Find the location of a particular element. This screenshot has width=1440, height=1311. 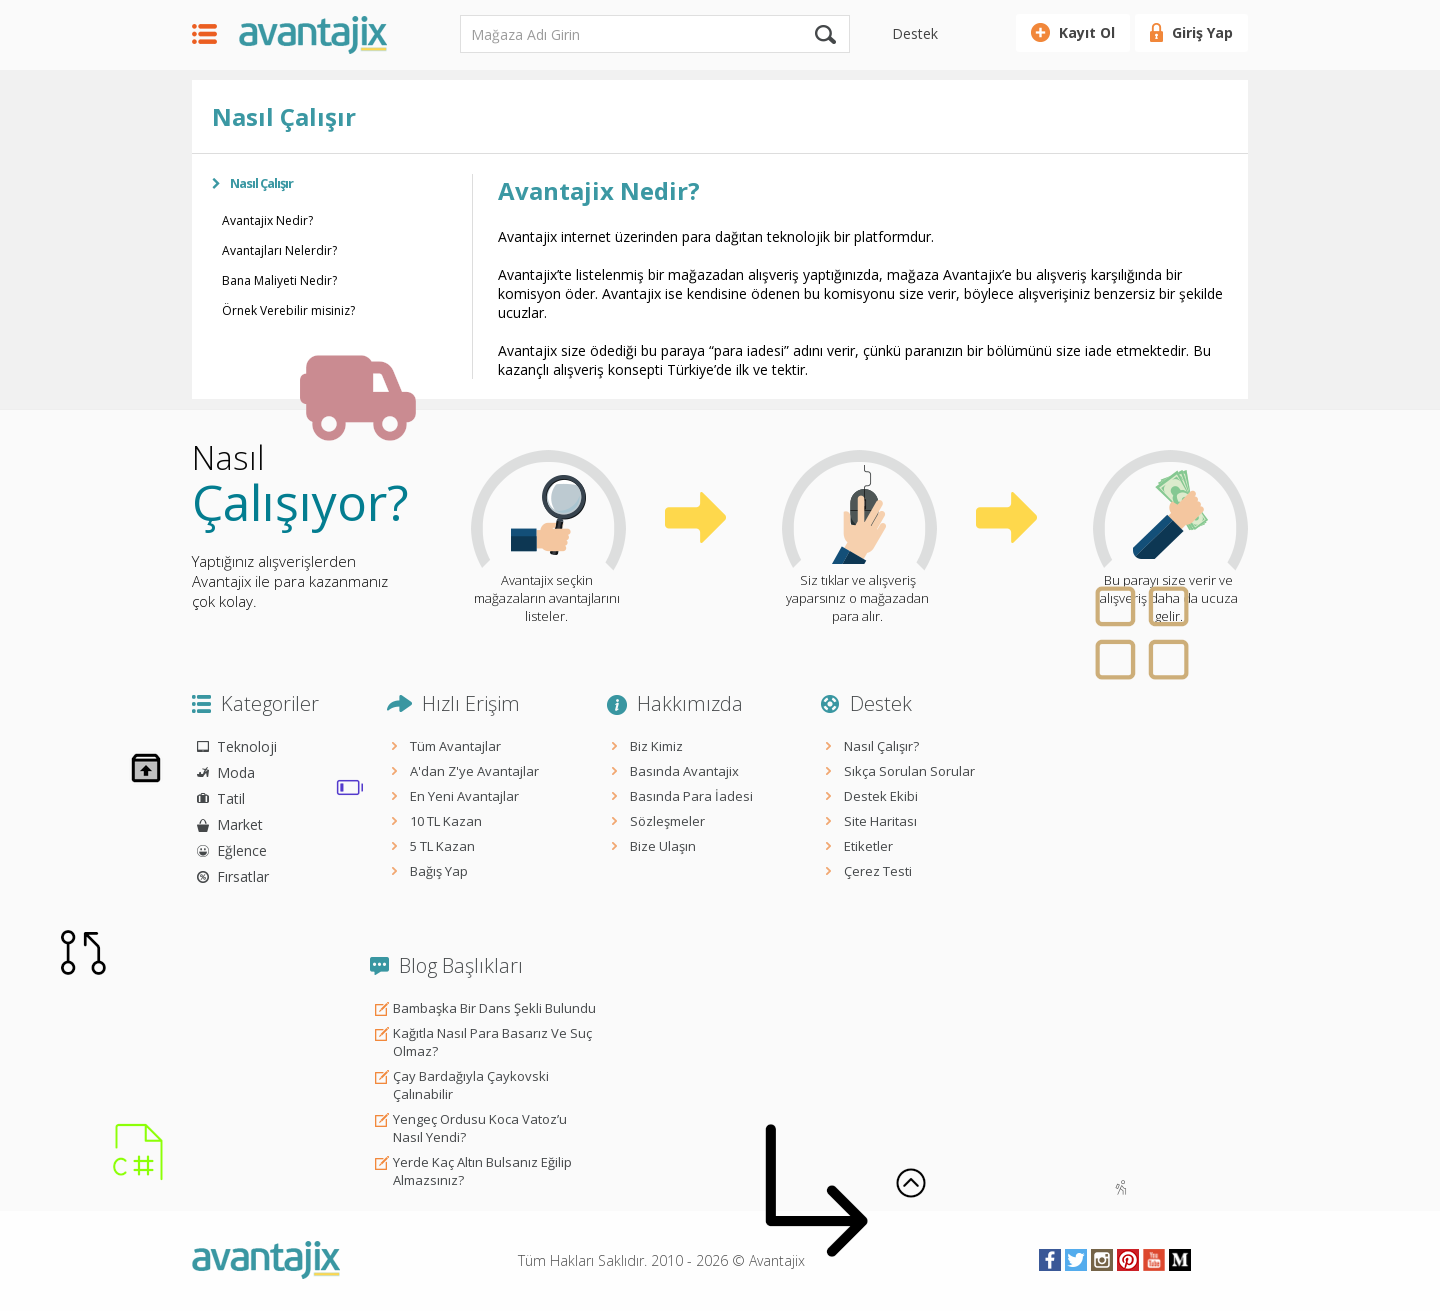

move item down and to the right is located at coordinates (806, 1190).